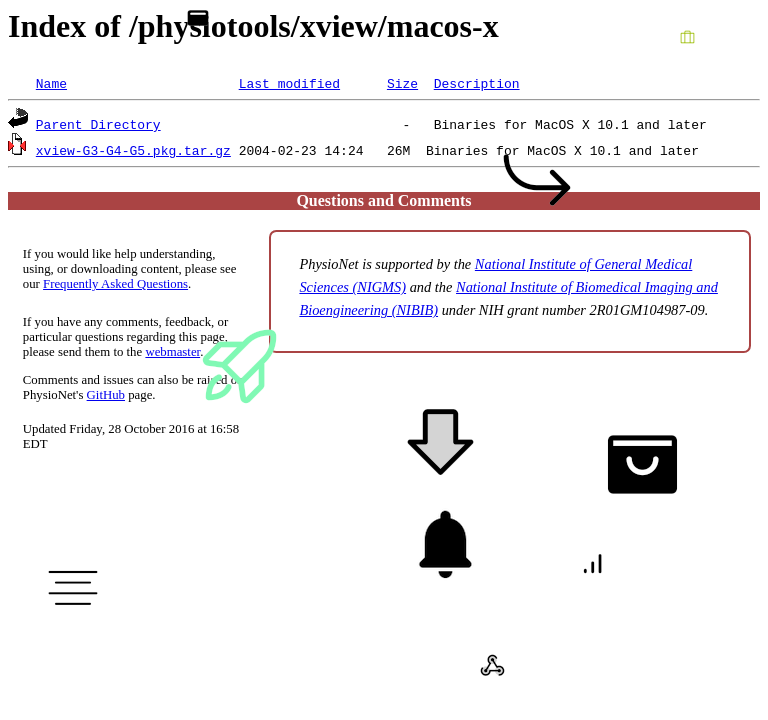 Image resolution: width=768 pixels, height=720 pixels. What do you see at coordinates (445, 543) in the screenshot?
I see `view your notifications` at bounding box center [445, 543].